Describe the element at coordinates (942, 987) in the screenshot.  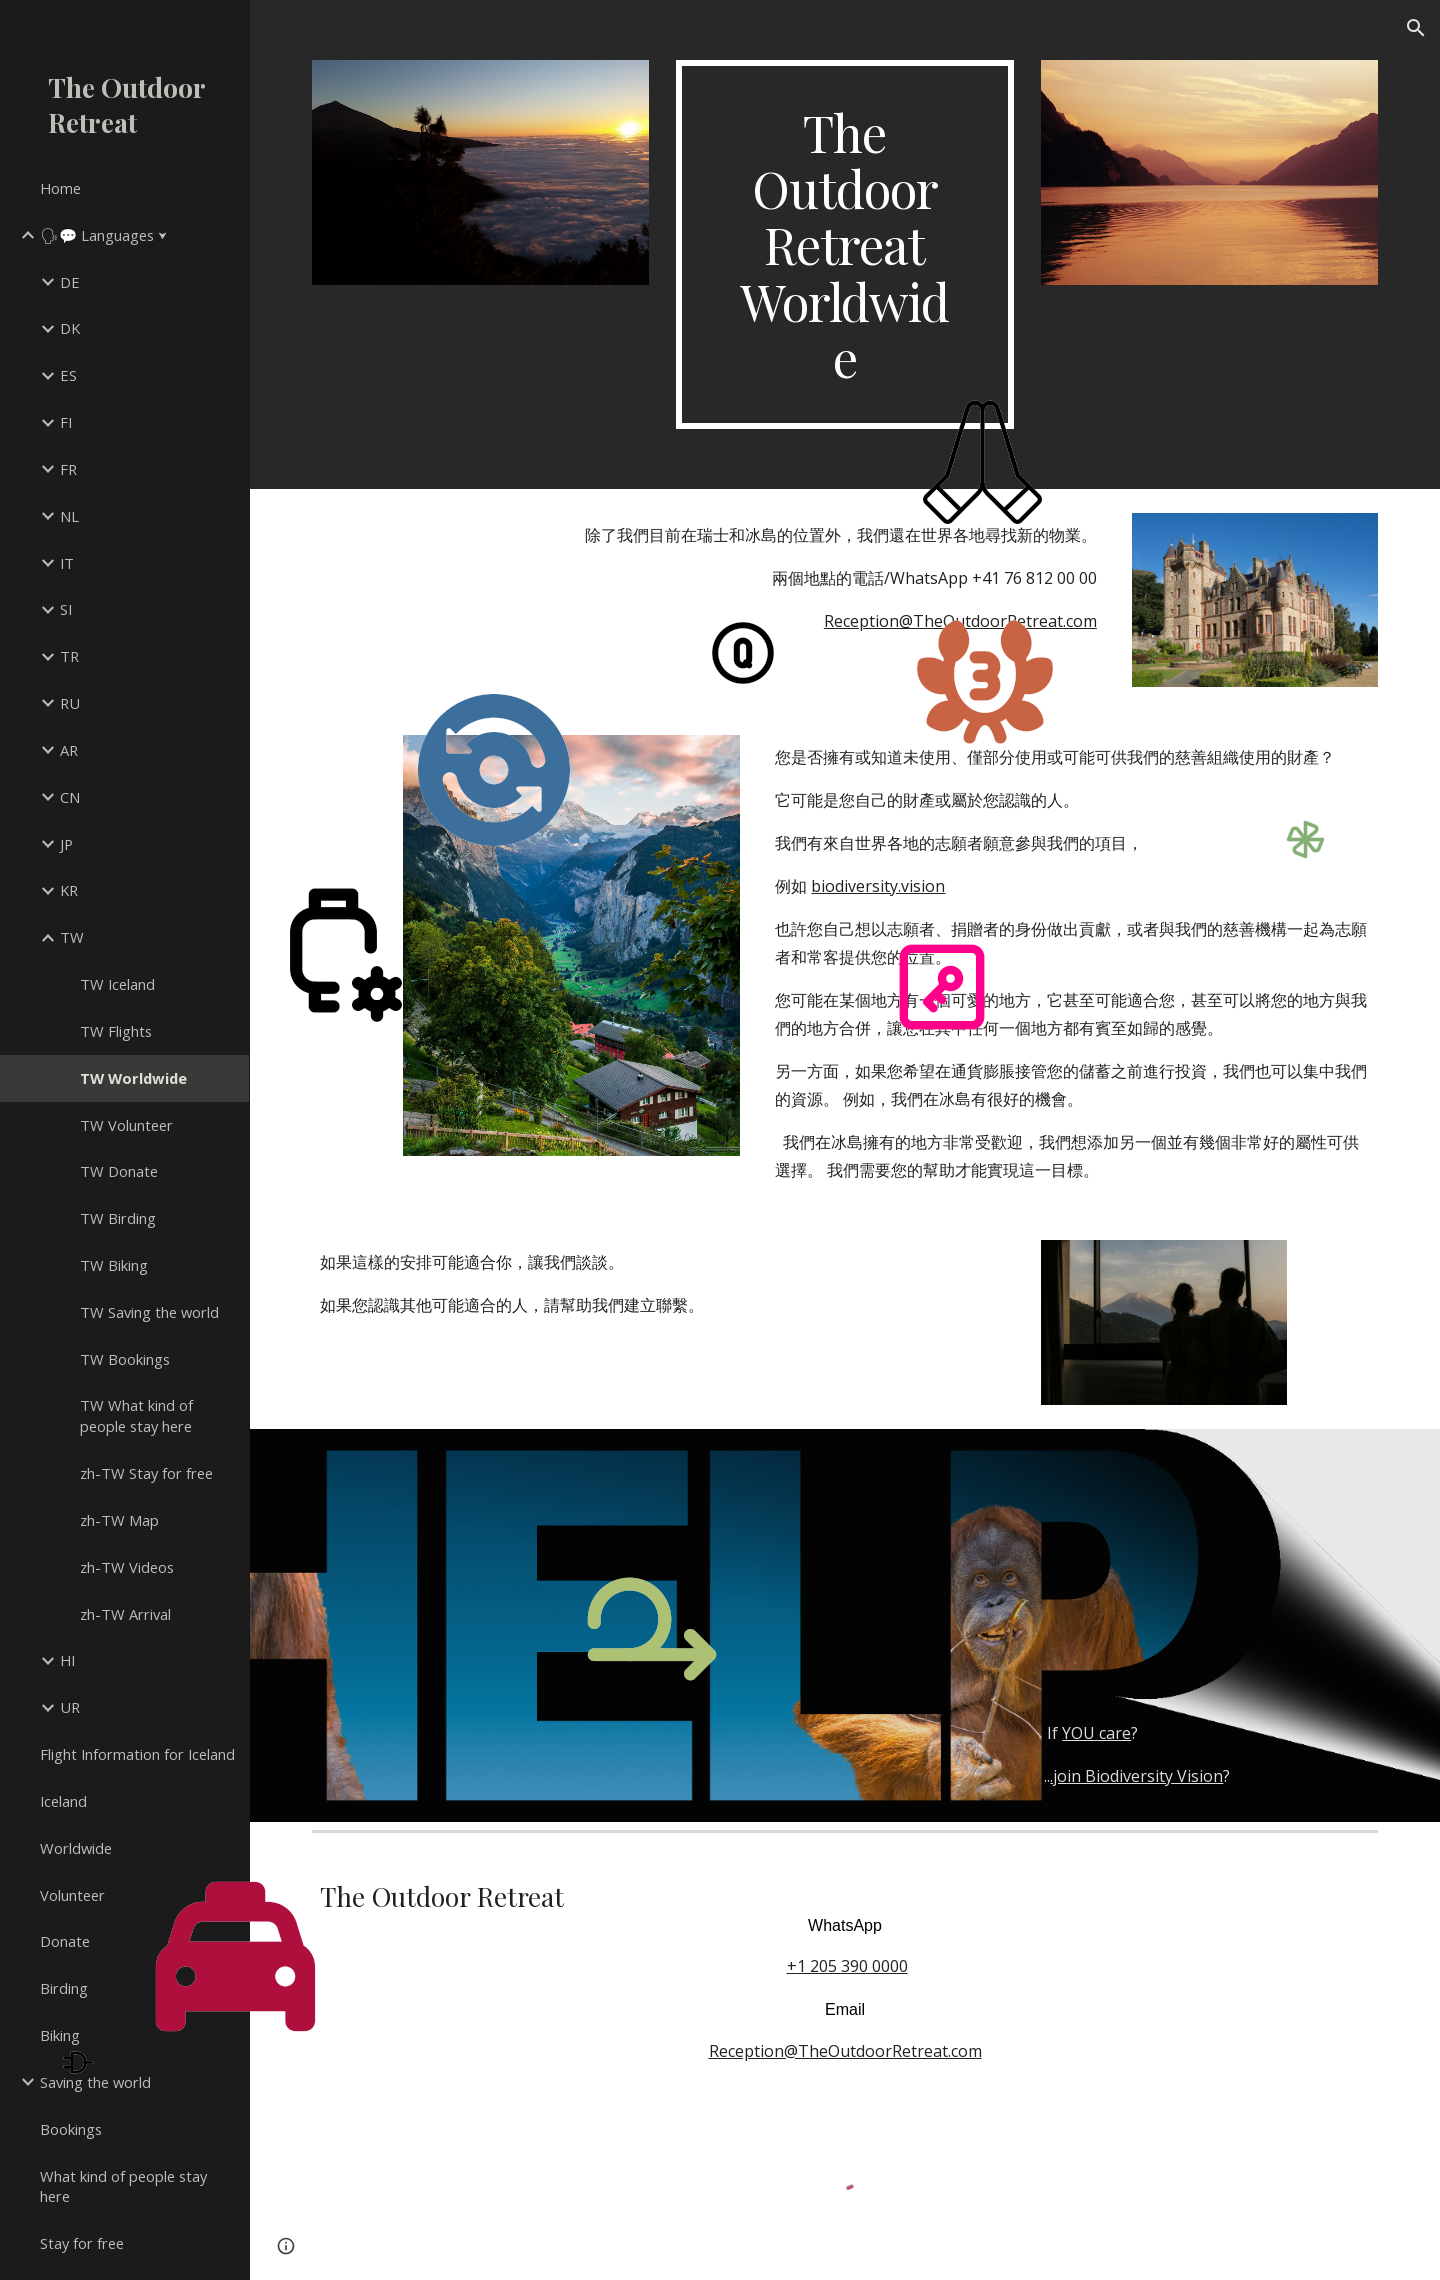
I see `access security or authentication settings` at that location.